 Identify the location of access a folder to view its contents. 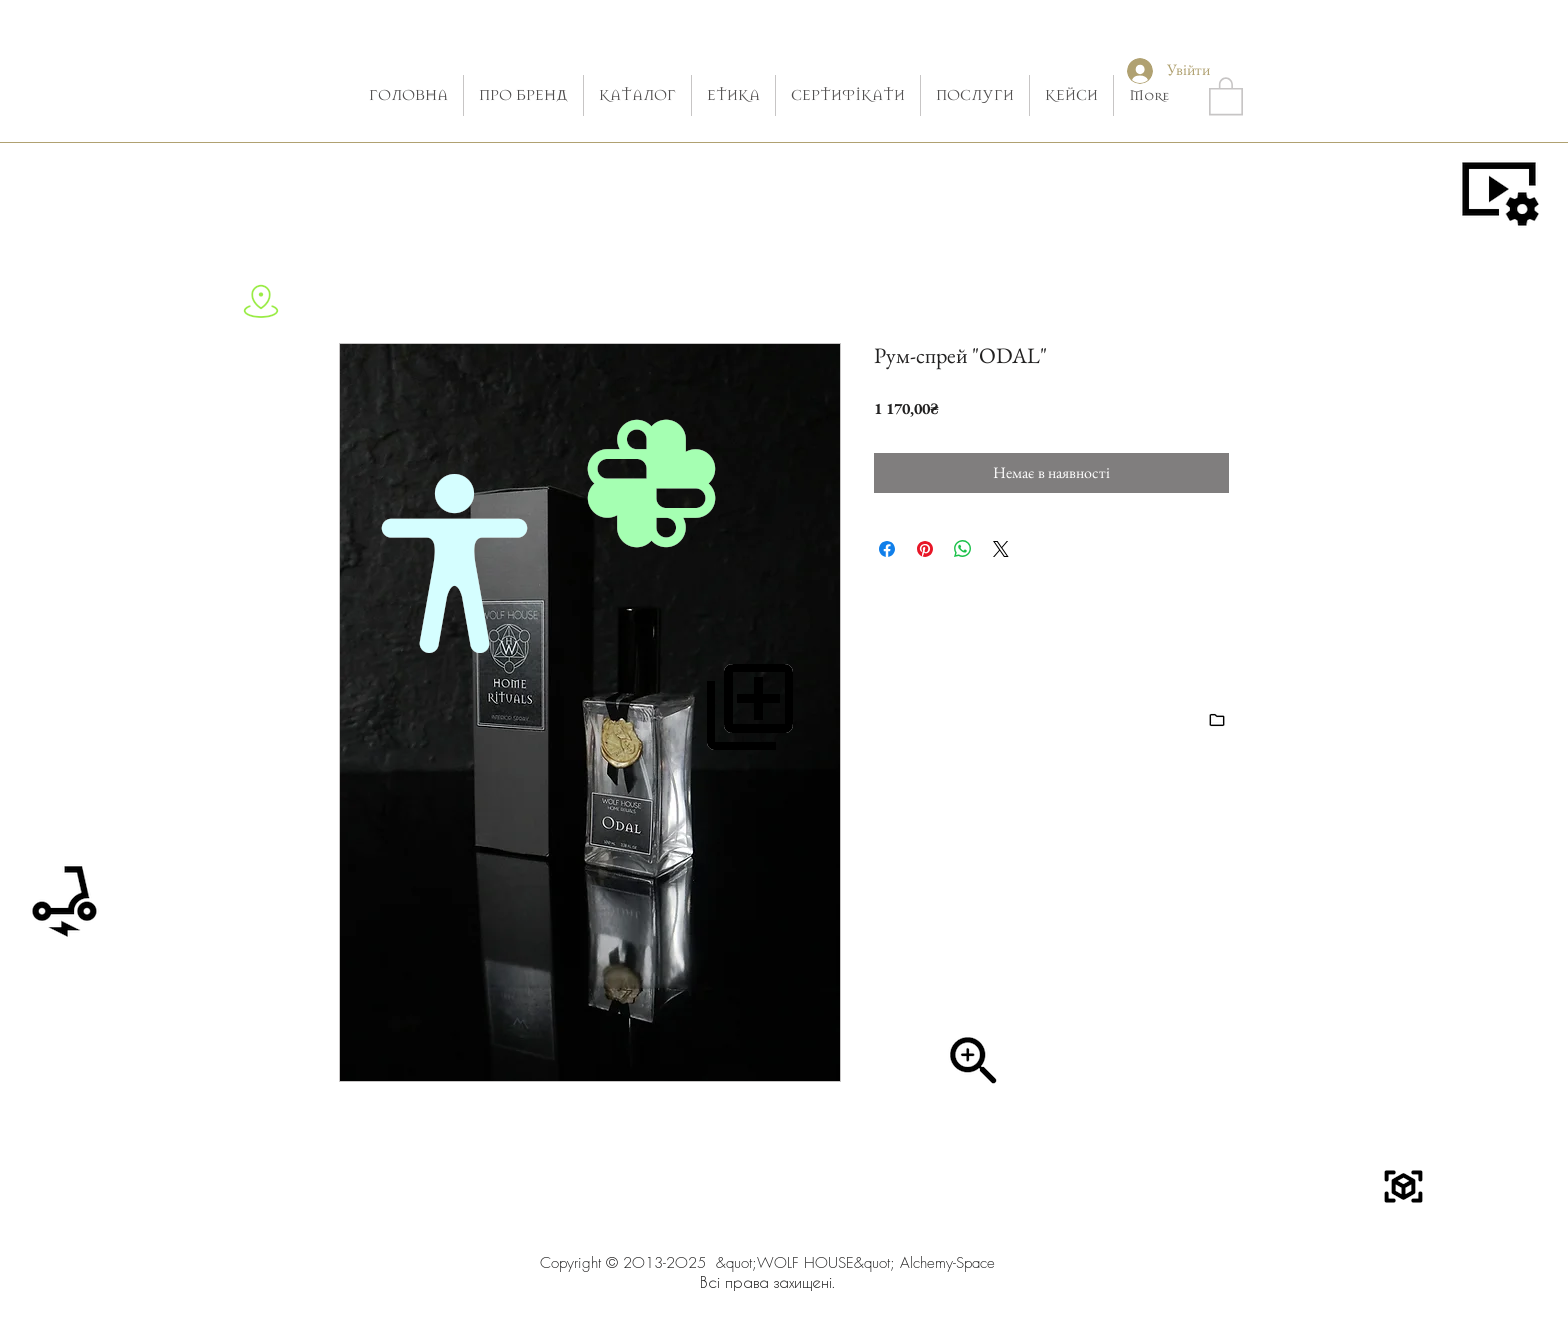
(1217, 720).